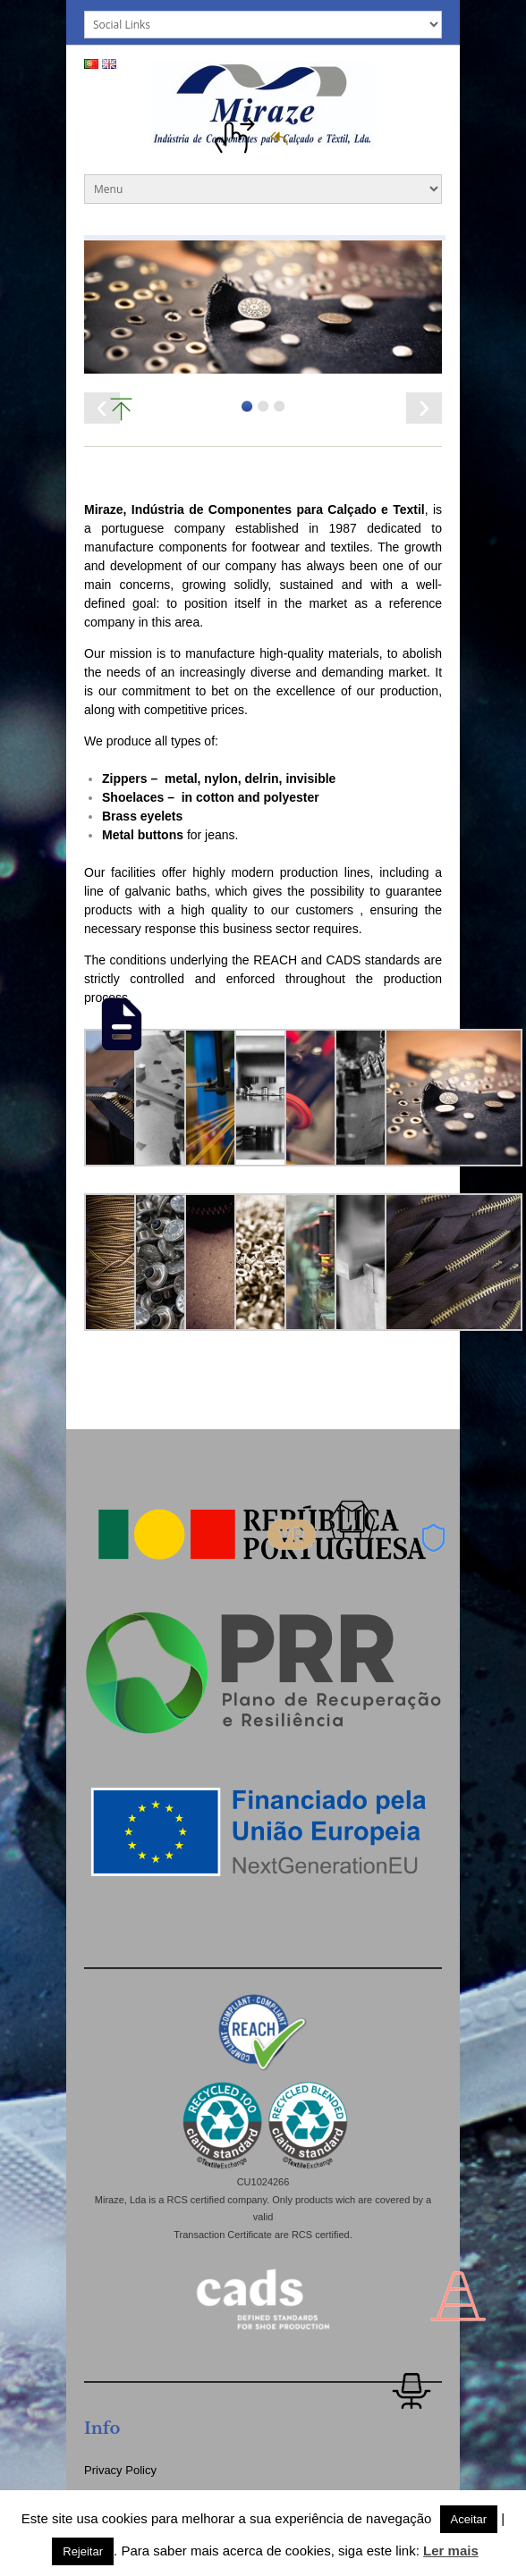 The image size is (526, 2576). What do you see at coordinates (279, 139) in the screenshot?
I see `reply all to a message or email` at bounding box center [279, 139].